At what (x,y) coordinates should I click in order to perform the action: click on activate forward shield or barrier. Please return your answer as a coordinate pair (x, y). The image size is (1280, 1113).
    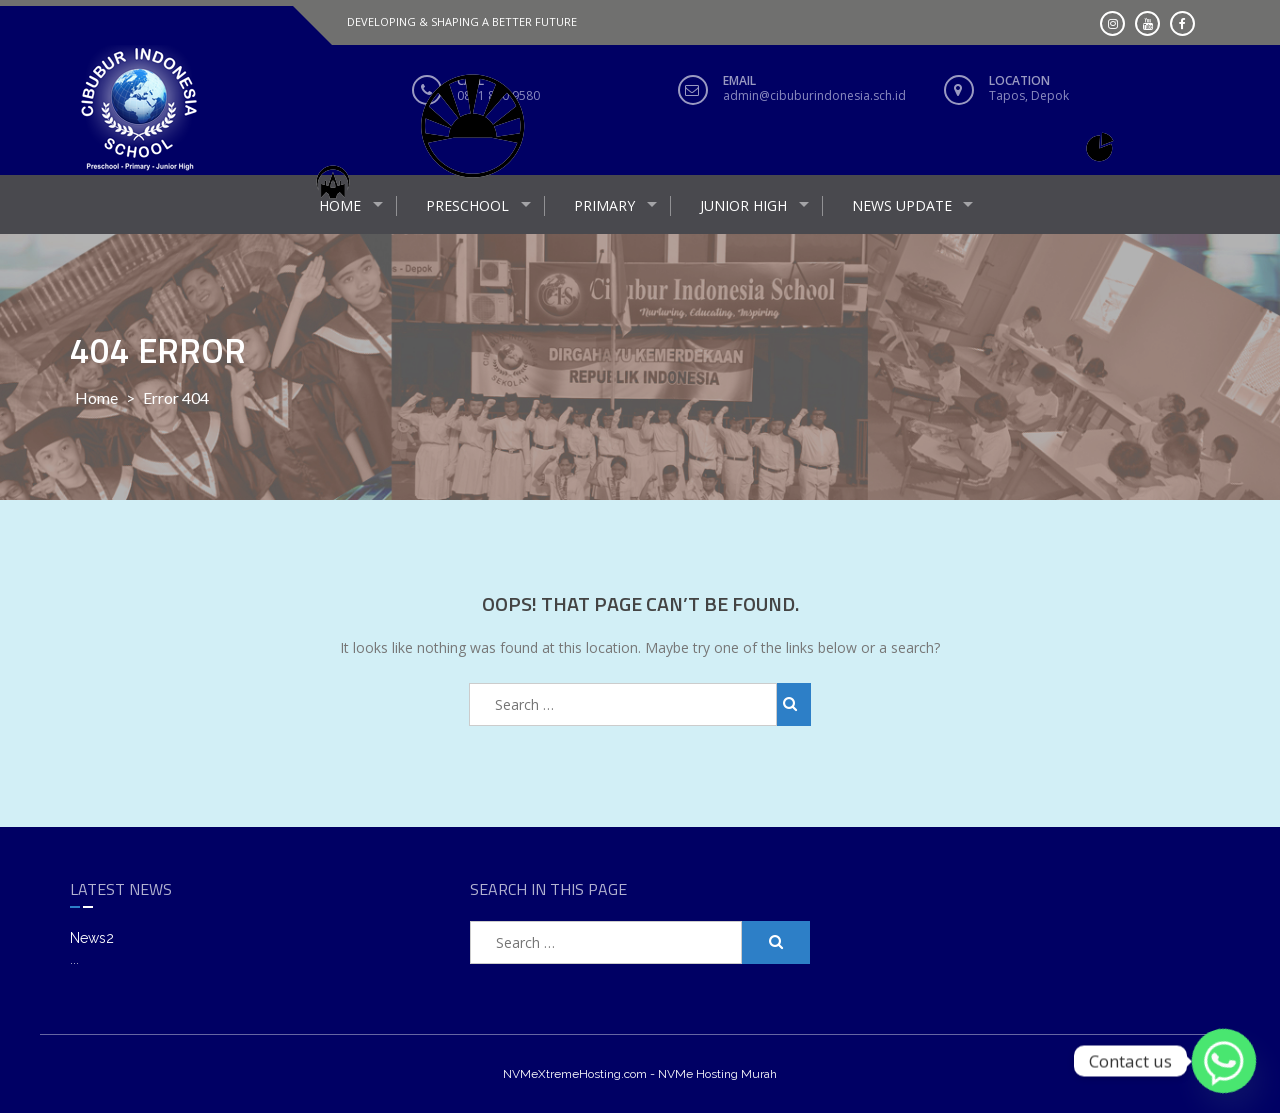
    Looking at the image, I should click on (333, 182).